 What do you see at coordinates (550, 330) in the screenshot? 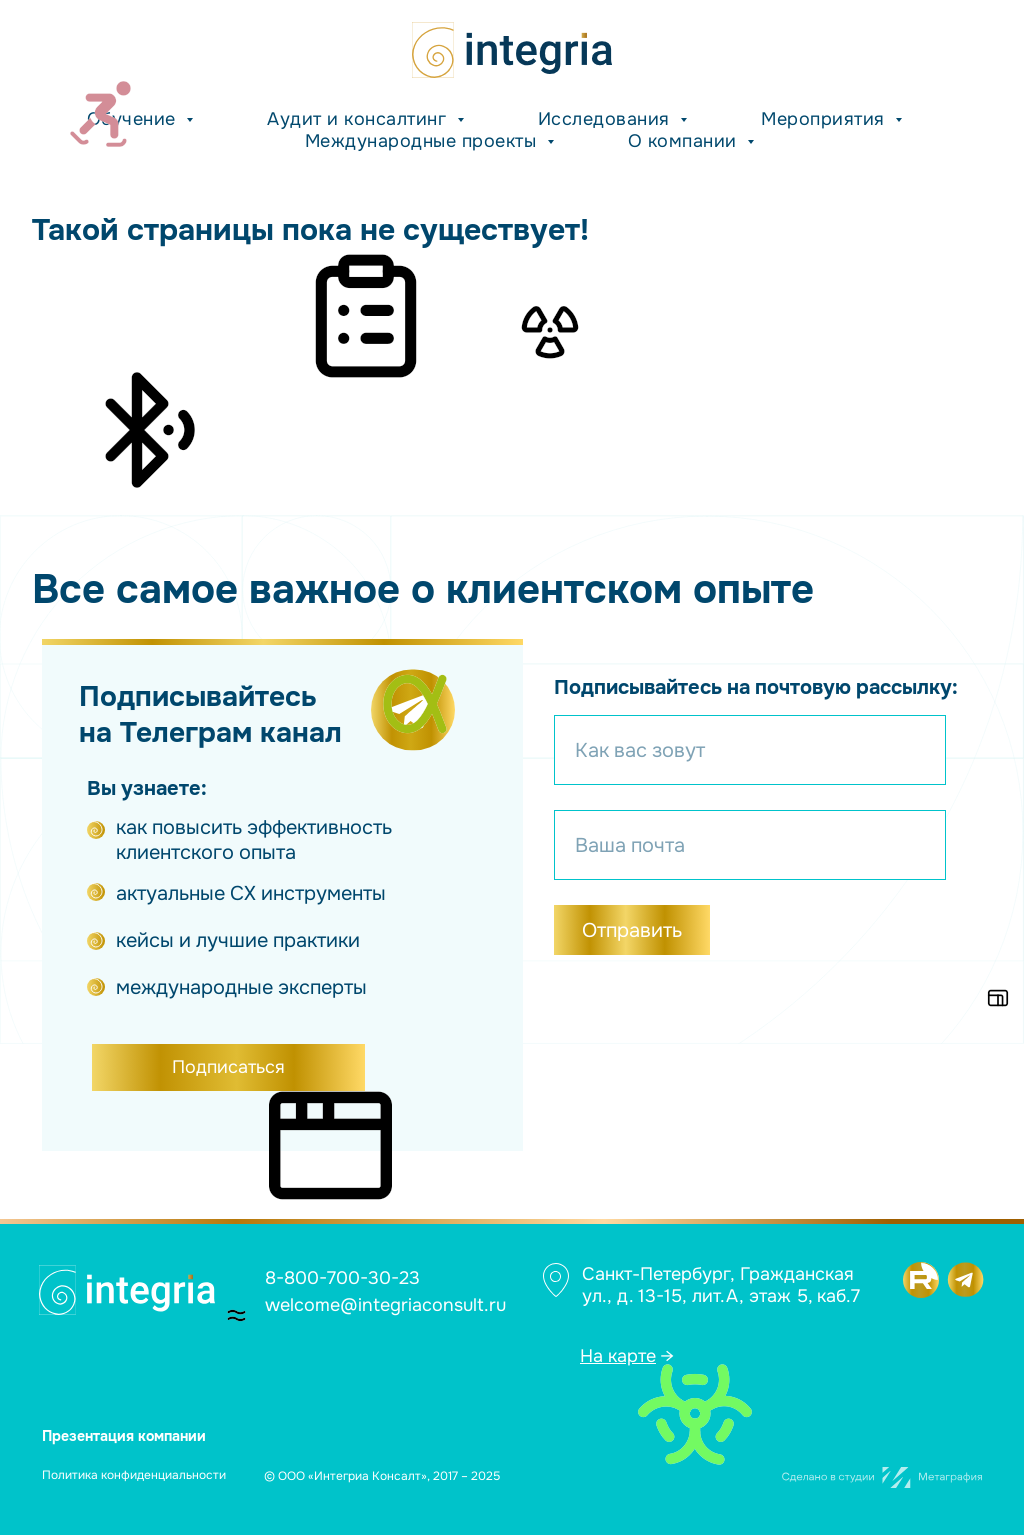
I see `indicates hazardous or radioactive content warning` at bounding box center [550, 330].